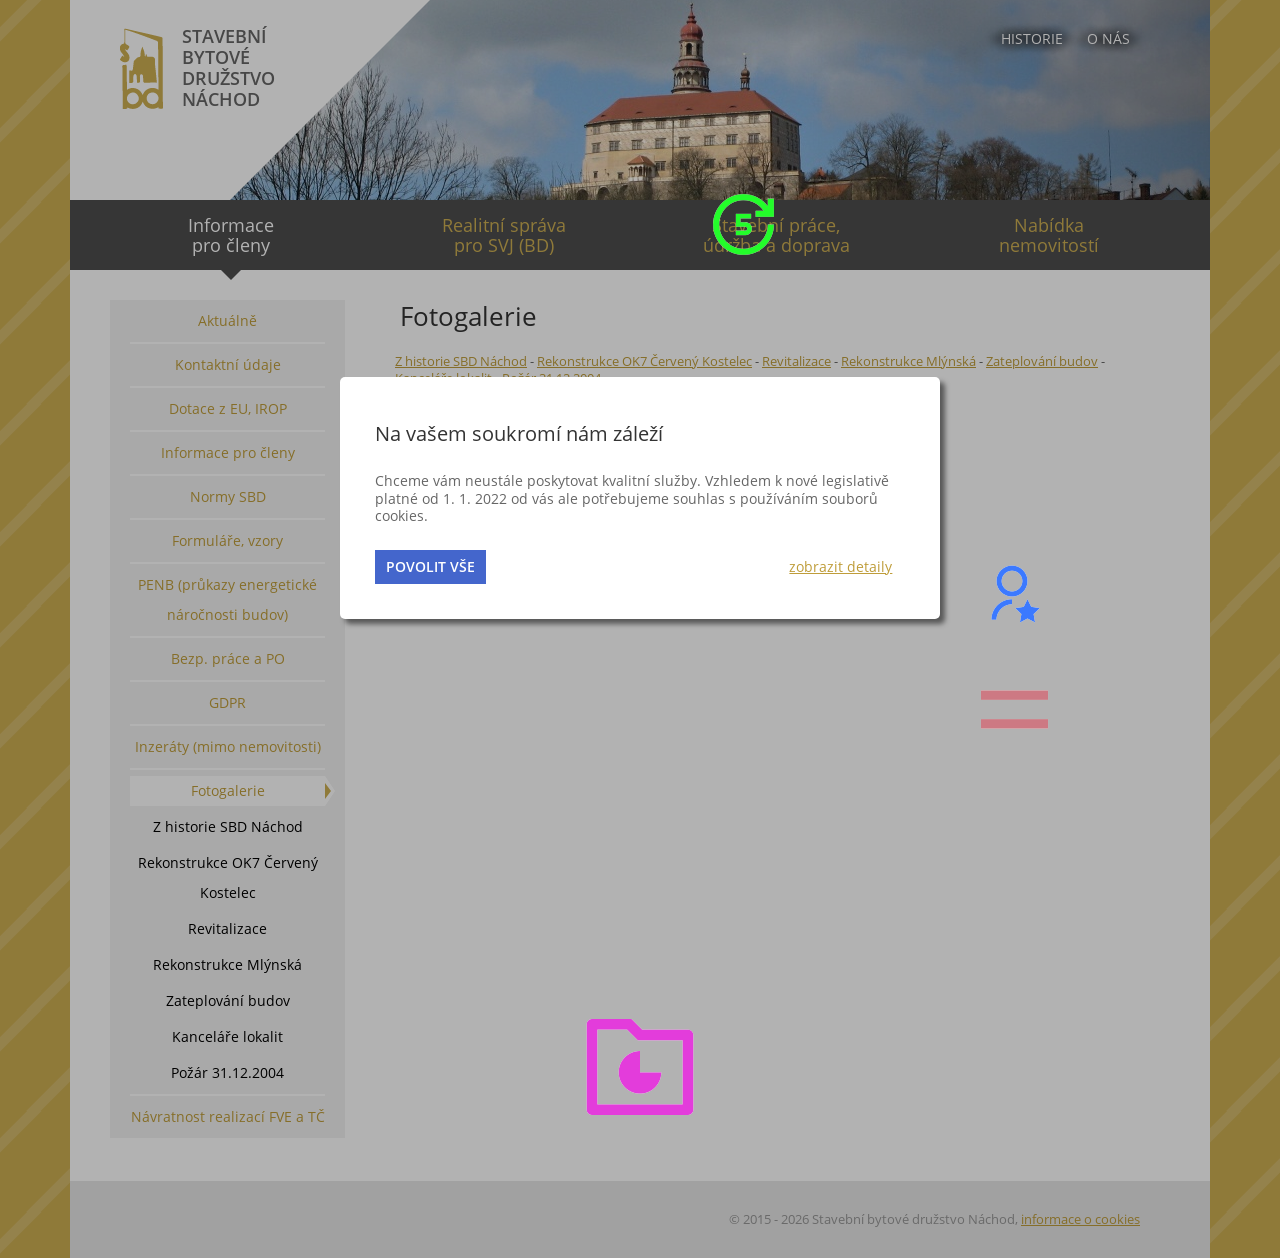 This screenshot has height=1258, width=1280. What do you see at coordinates (1012, 594) in the screenshot?
I see `view featured or starred user profile` at bounding box center [1012, 594].